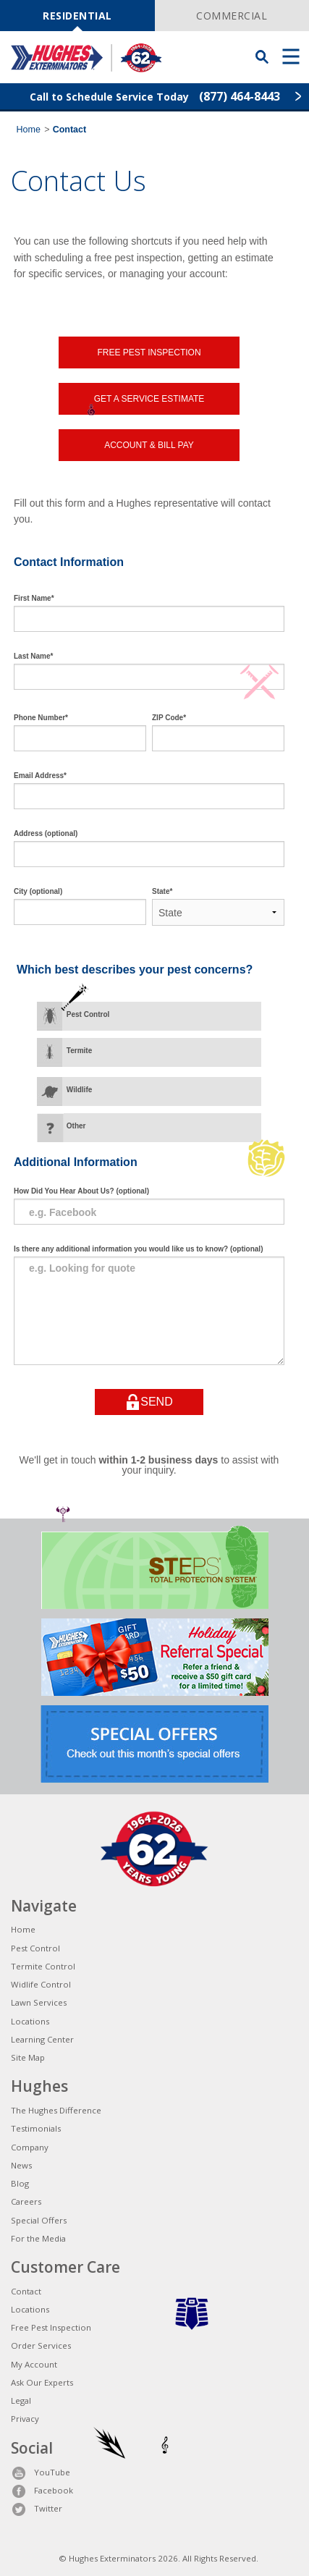 The width and height of the screenshot is (309, 2576). I want to click on crafting or construction materials in a game inventory, so click(259, 681).